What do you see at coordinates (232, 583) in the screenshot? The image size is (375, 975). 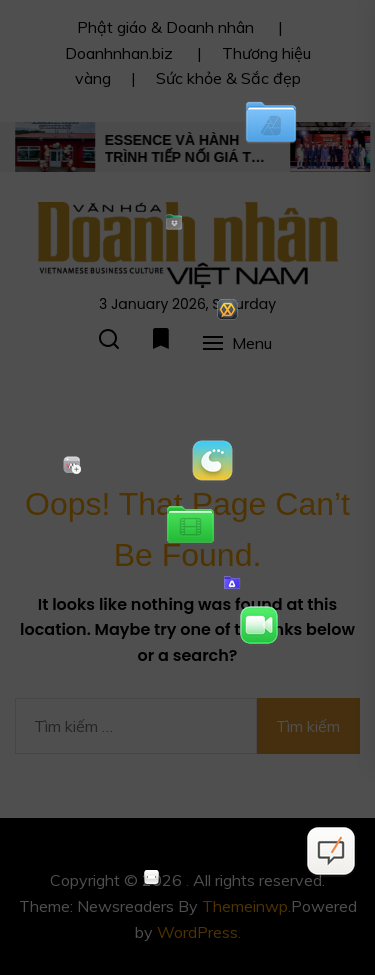 I see `open adonis project folder` at bounding box center [232, 583].